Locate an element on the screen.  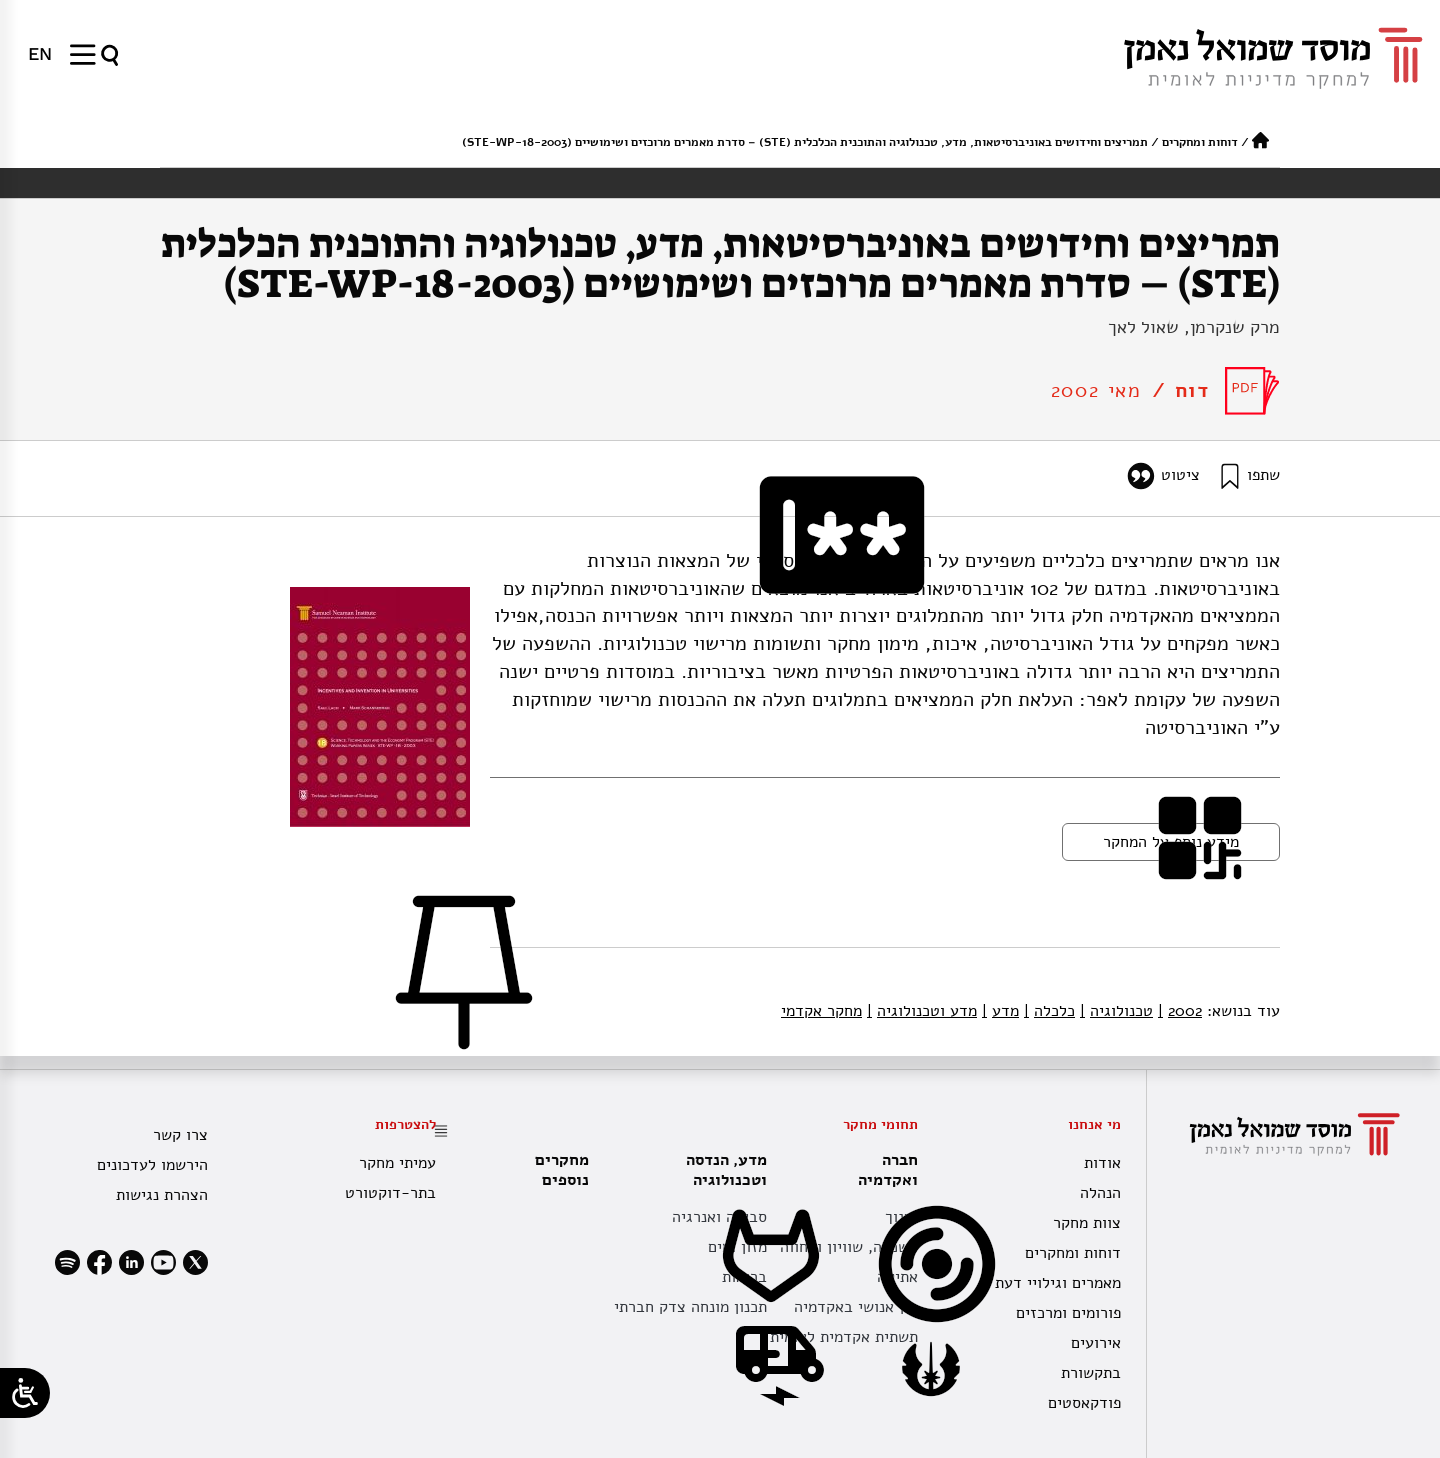
play or browse music library is located at coordinates (937, 1264).